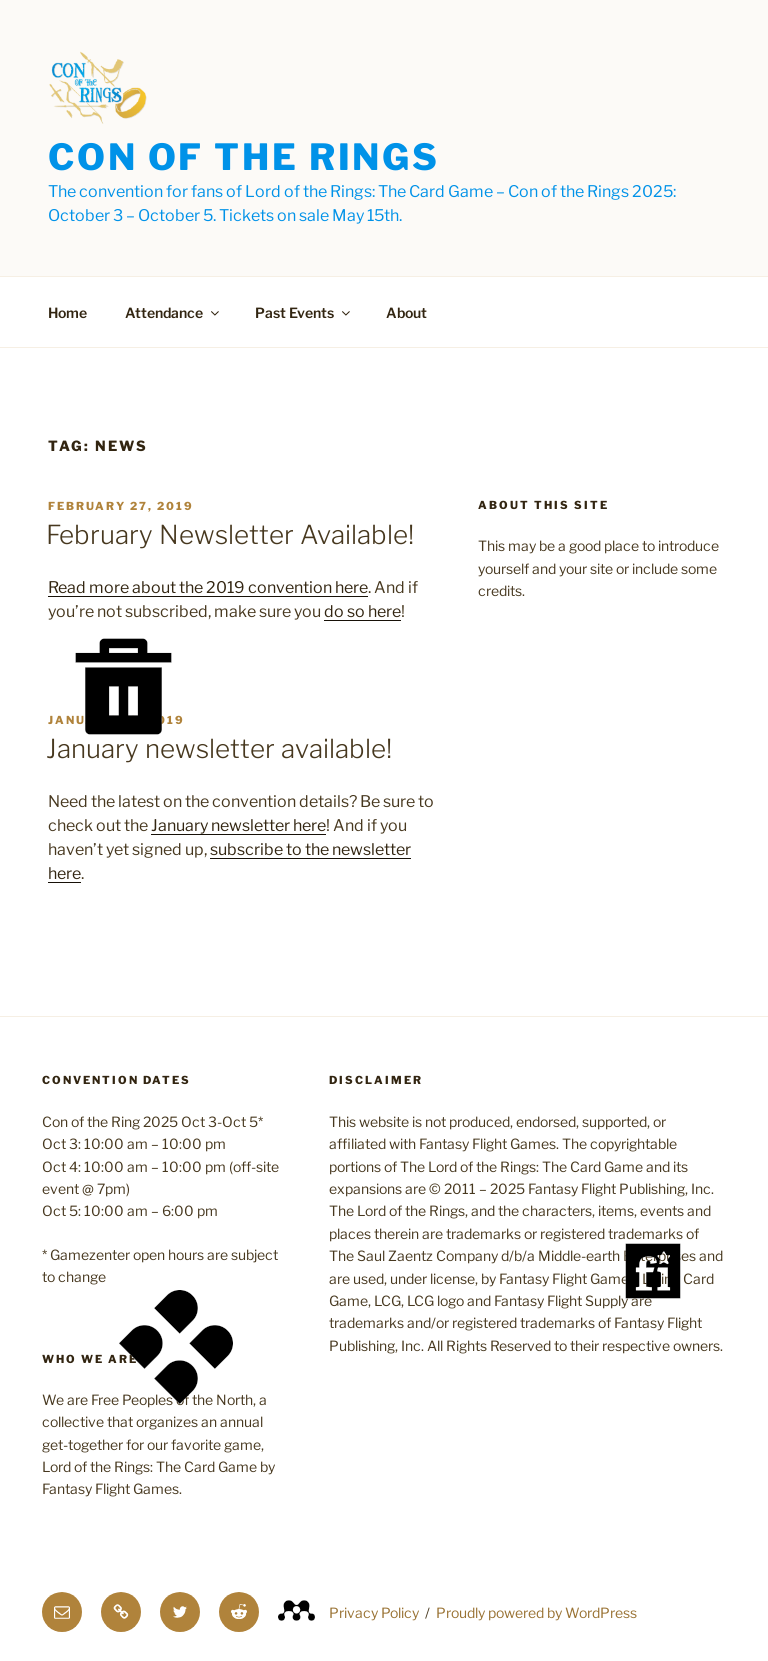 This screenshot has height=1661, width=768. What do you see at coordinates (123, 686) in the screenshot?
I see `delete selected item` at bounding box center [123, 686].